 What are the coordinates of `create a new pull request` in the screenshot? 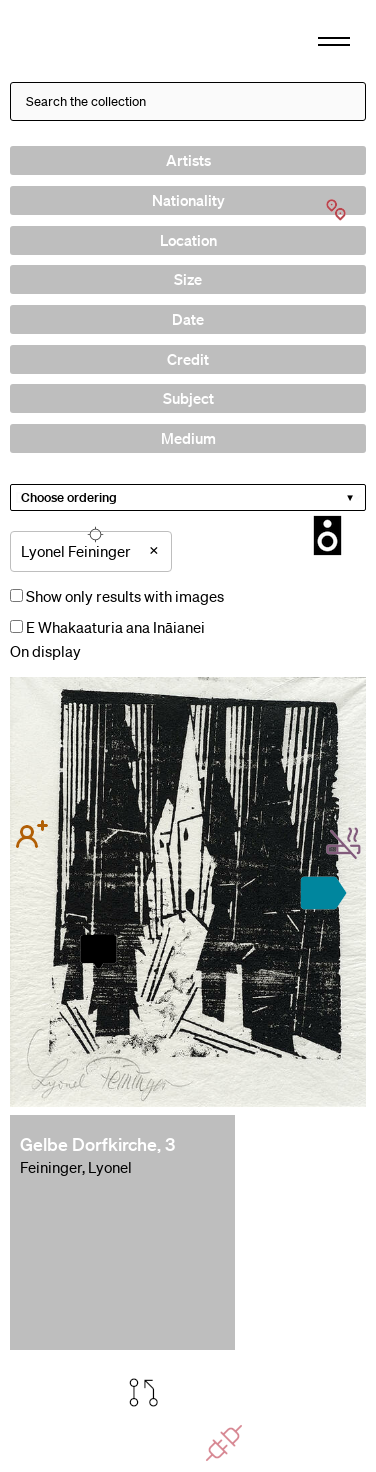 It's located at (142, 1392).